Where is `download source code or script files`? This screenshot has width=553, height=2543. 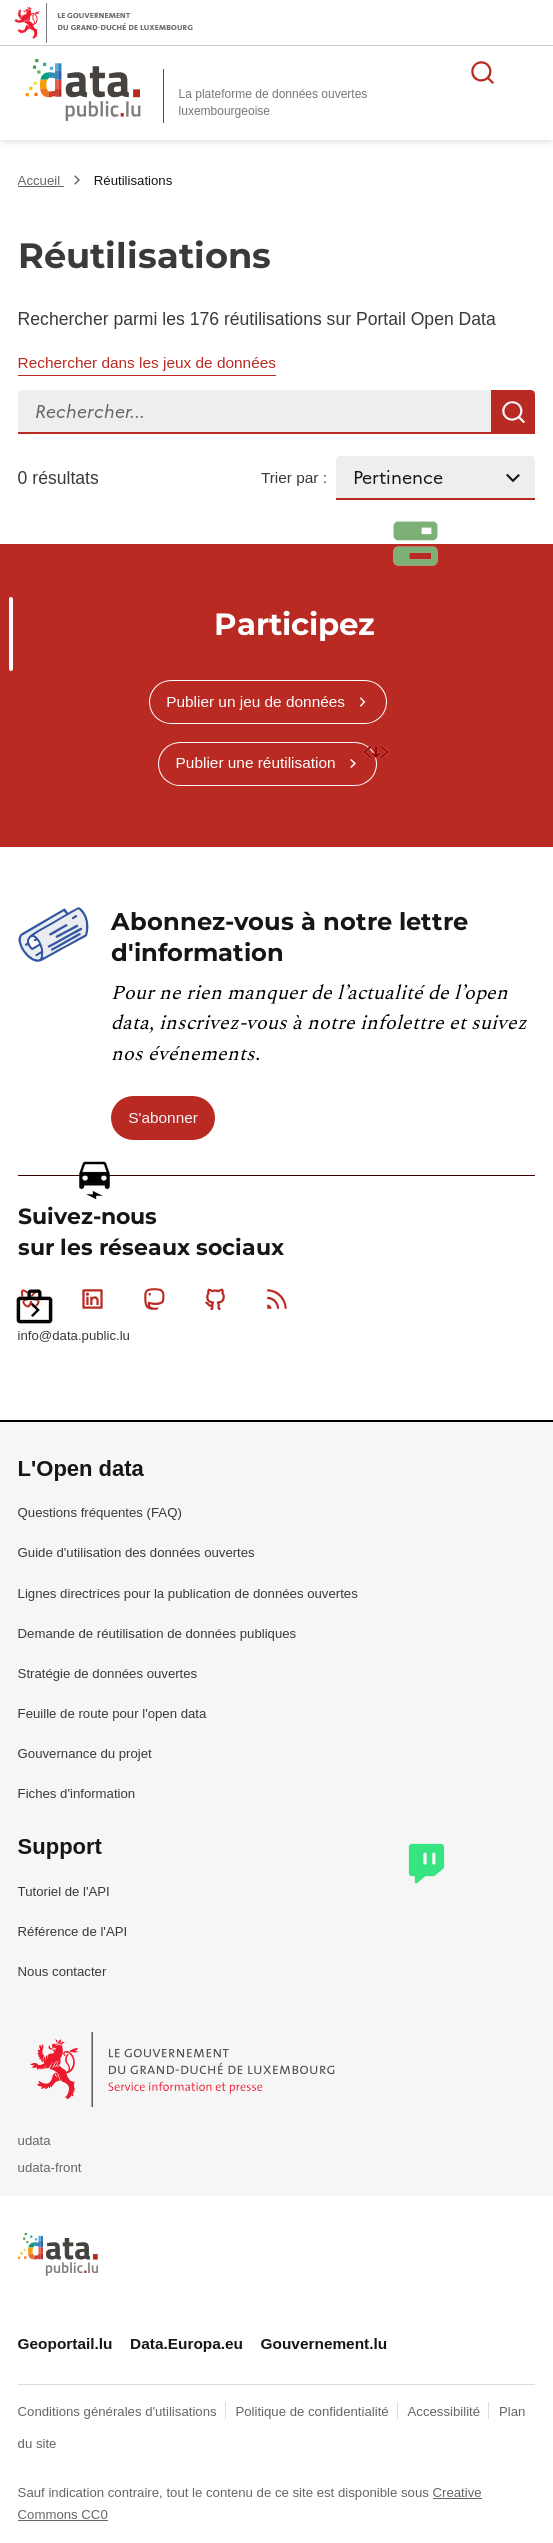
download source code or script files is located at coordinates (376, 752).